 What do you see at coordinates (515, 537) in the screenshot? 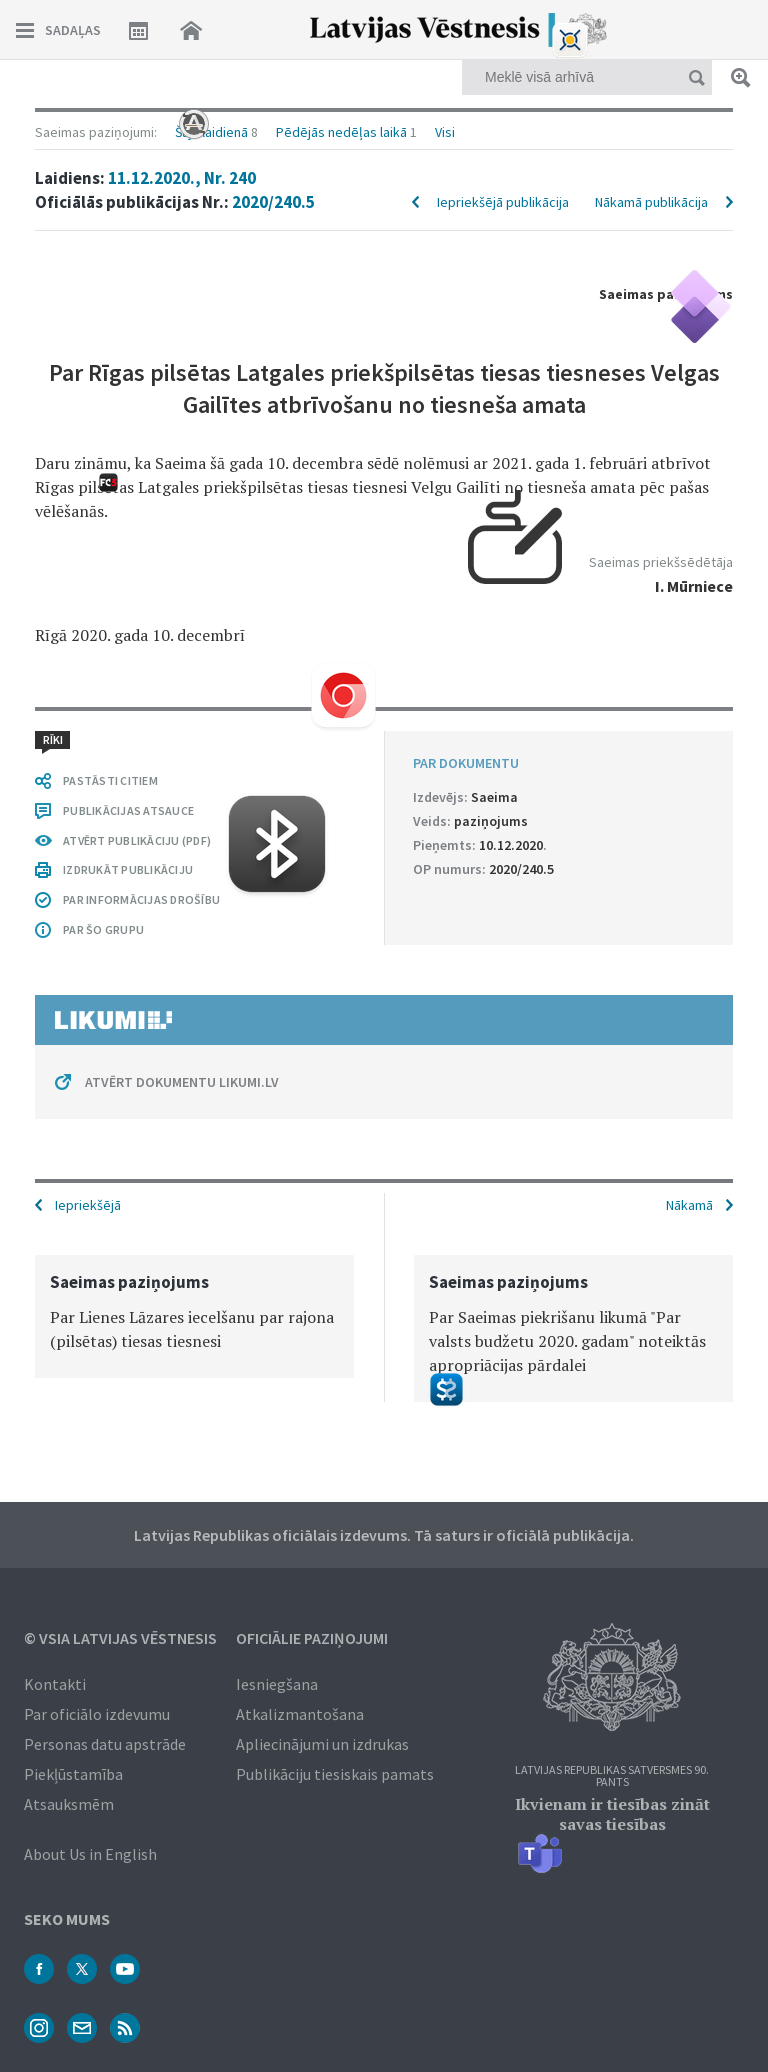
I see `configure wacom tablet settings` at bounding box center [515, 537].